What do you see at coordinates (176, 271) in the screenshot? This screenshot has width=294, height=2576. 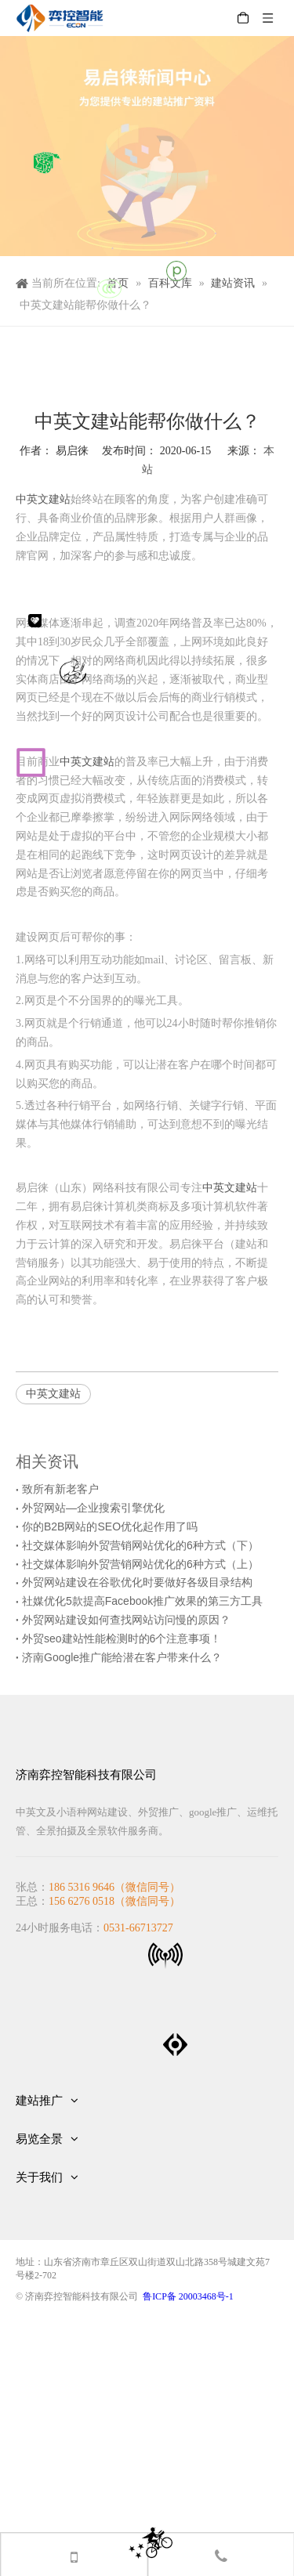 I see `planet logo` at bounding box center [176, 271].